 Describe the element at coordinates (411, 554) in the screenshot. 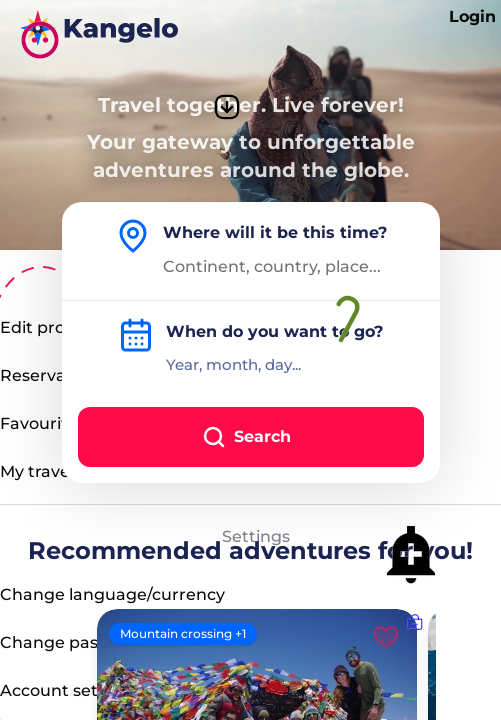

I see `add a new alert or notification` at that location.